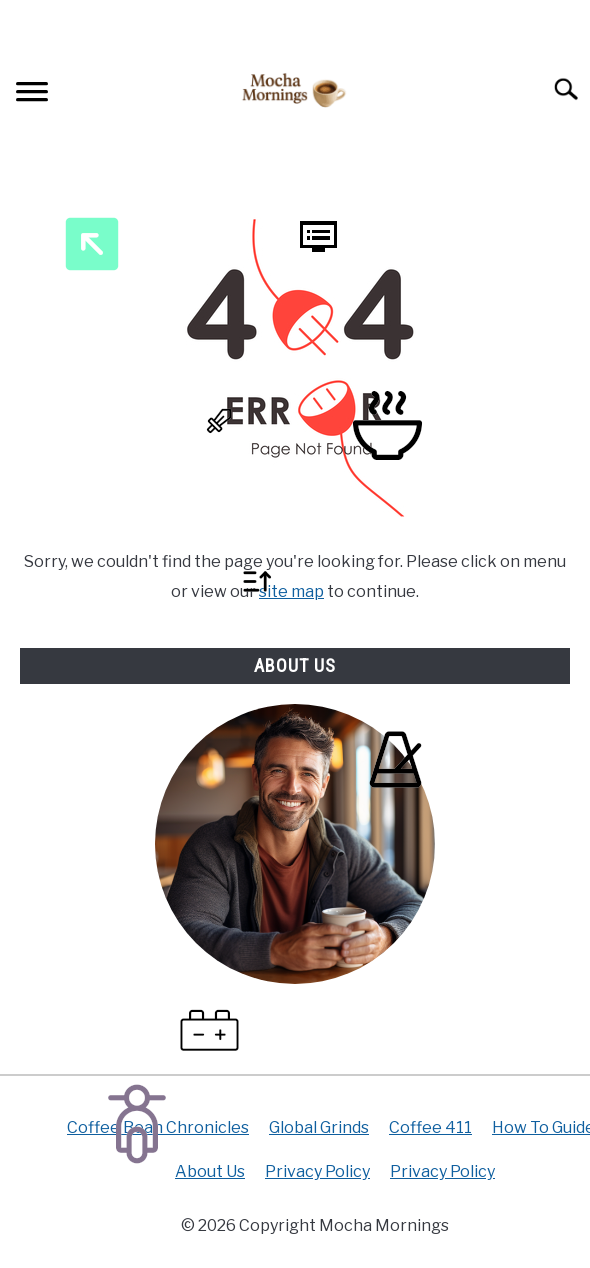  What do you see at coordinates (137, 1124) in the screenshot?
I see `select moped or scooter as transportation mode` at bounding box center [137, 1124].